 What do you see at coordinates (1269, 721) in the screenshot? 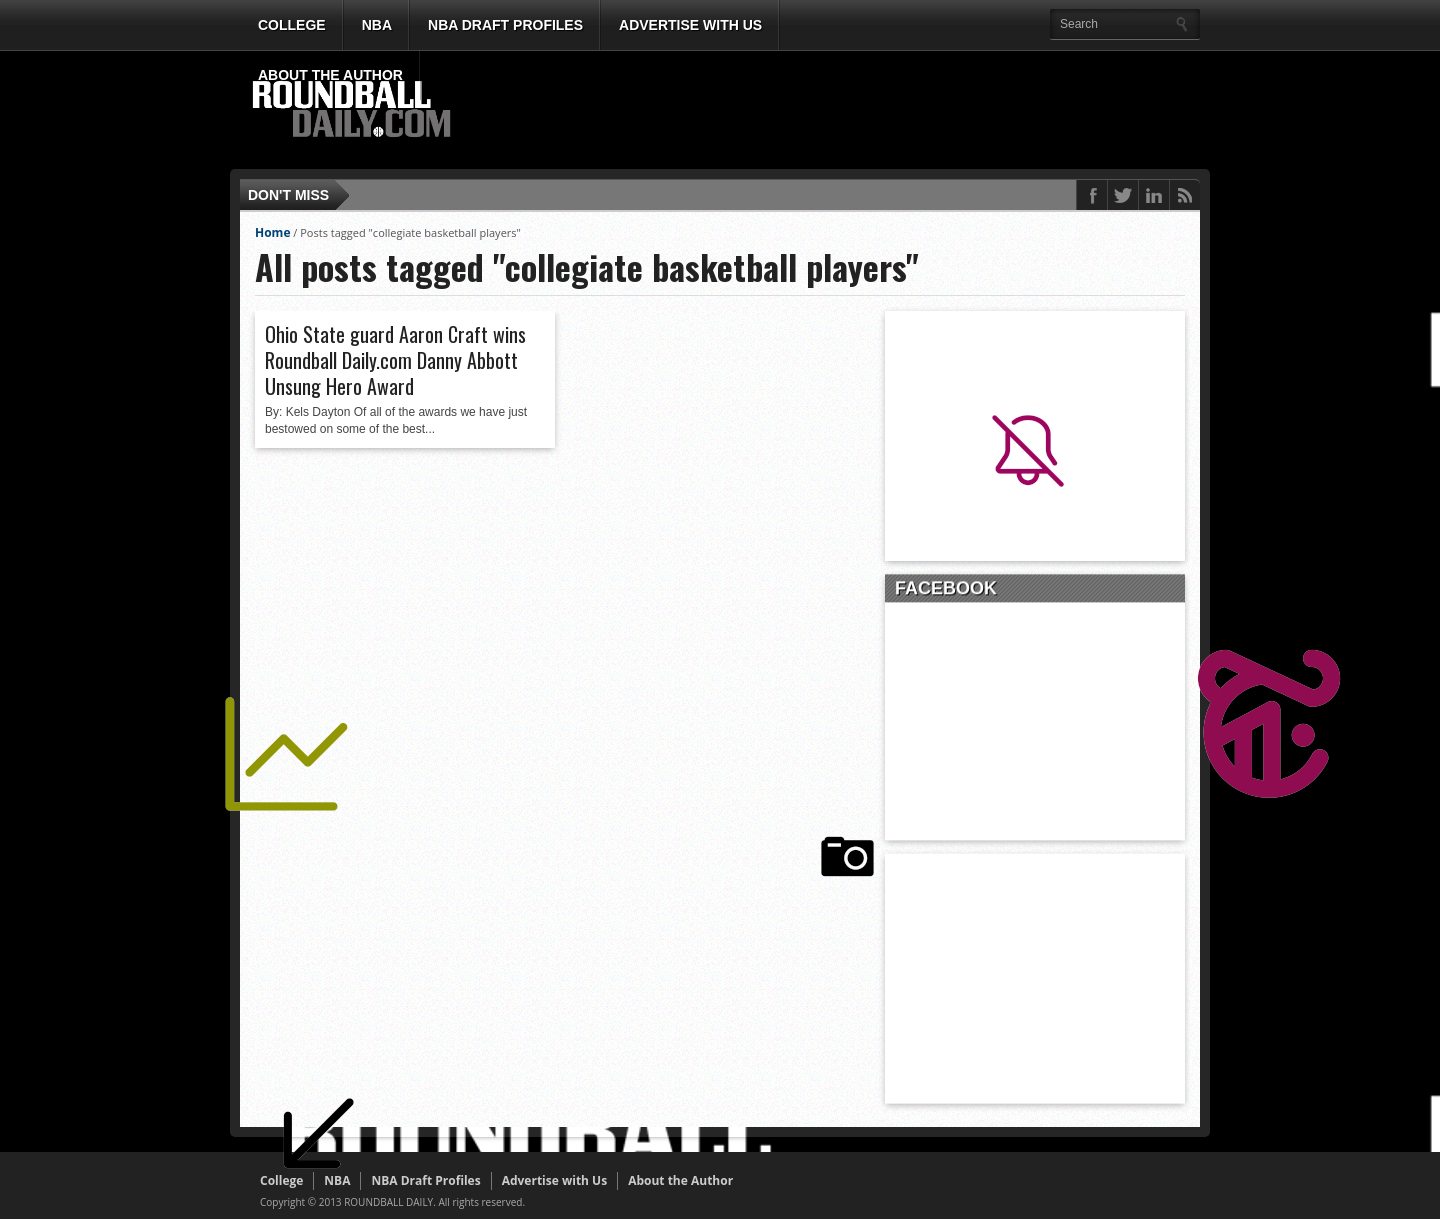
I see `open the New York Times app` at bounding box center [1269, 721].